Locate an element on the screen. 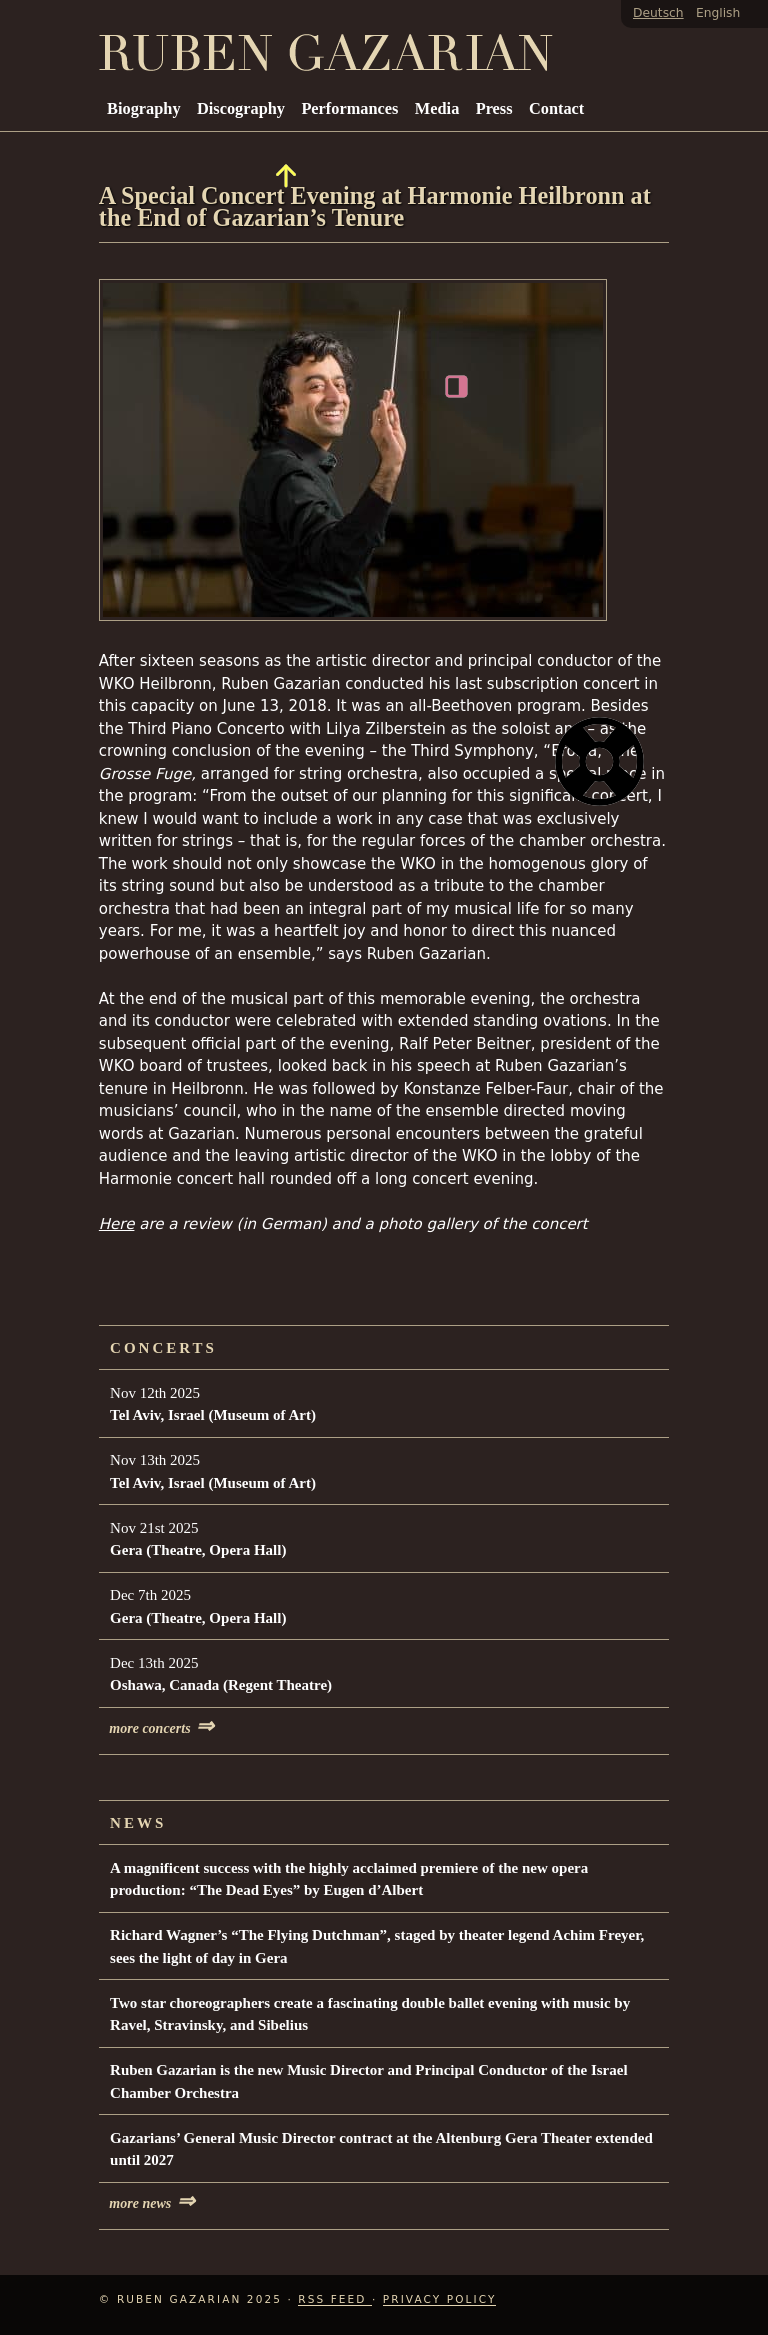  toggle right sidebar panel is located at coordinates (456, 386).